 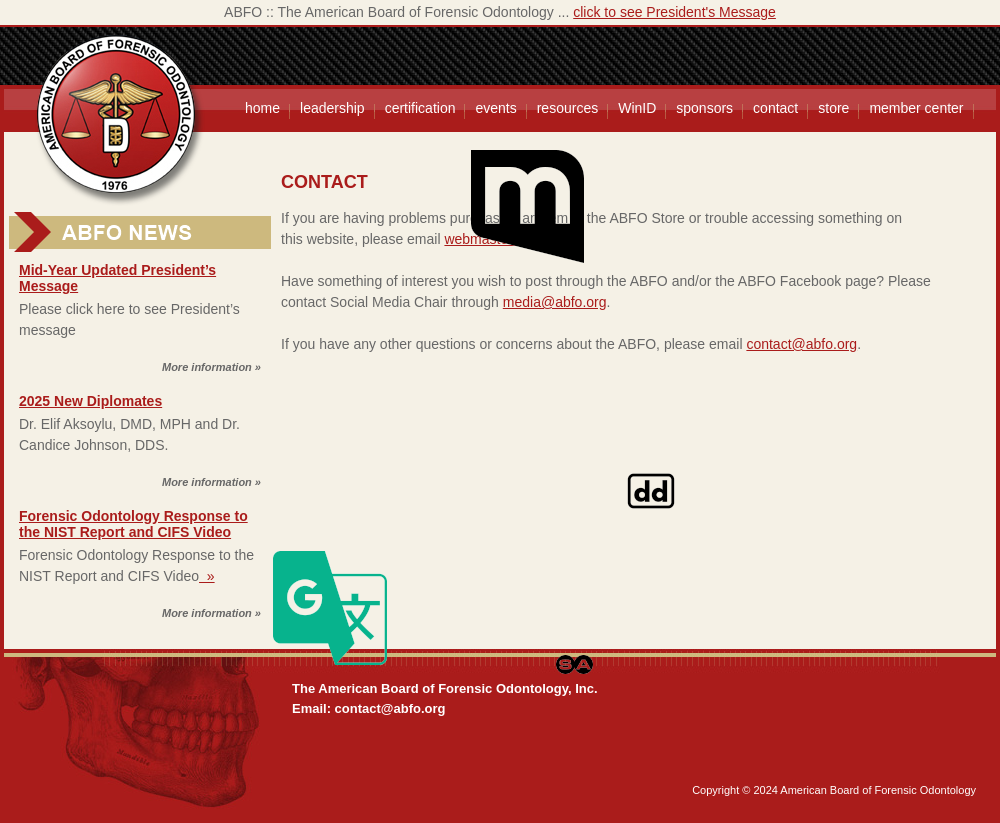 I want to click on open google translate, so click(x=330, y=608).